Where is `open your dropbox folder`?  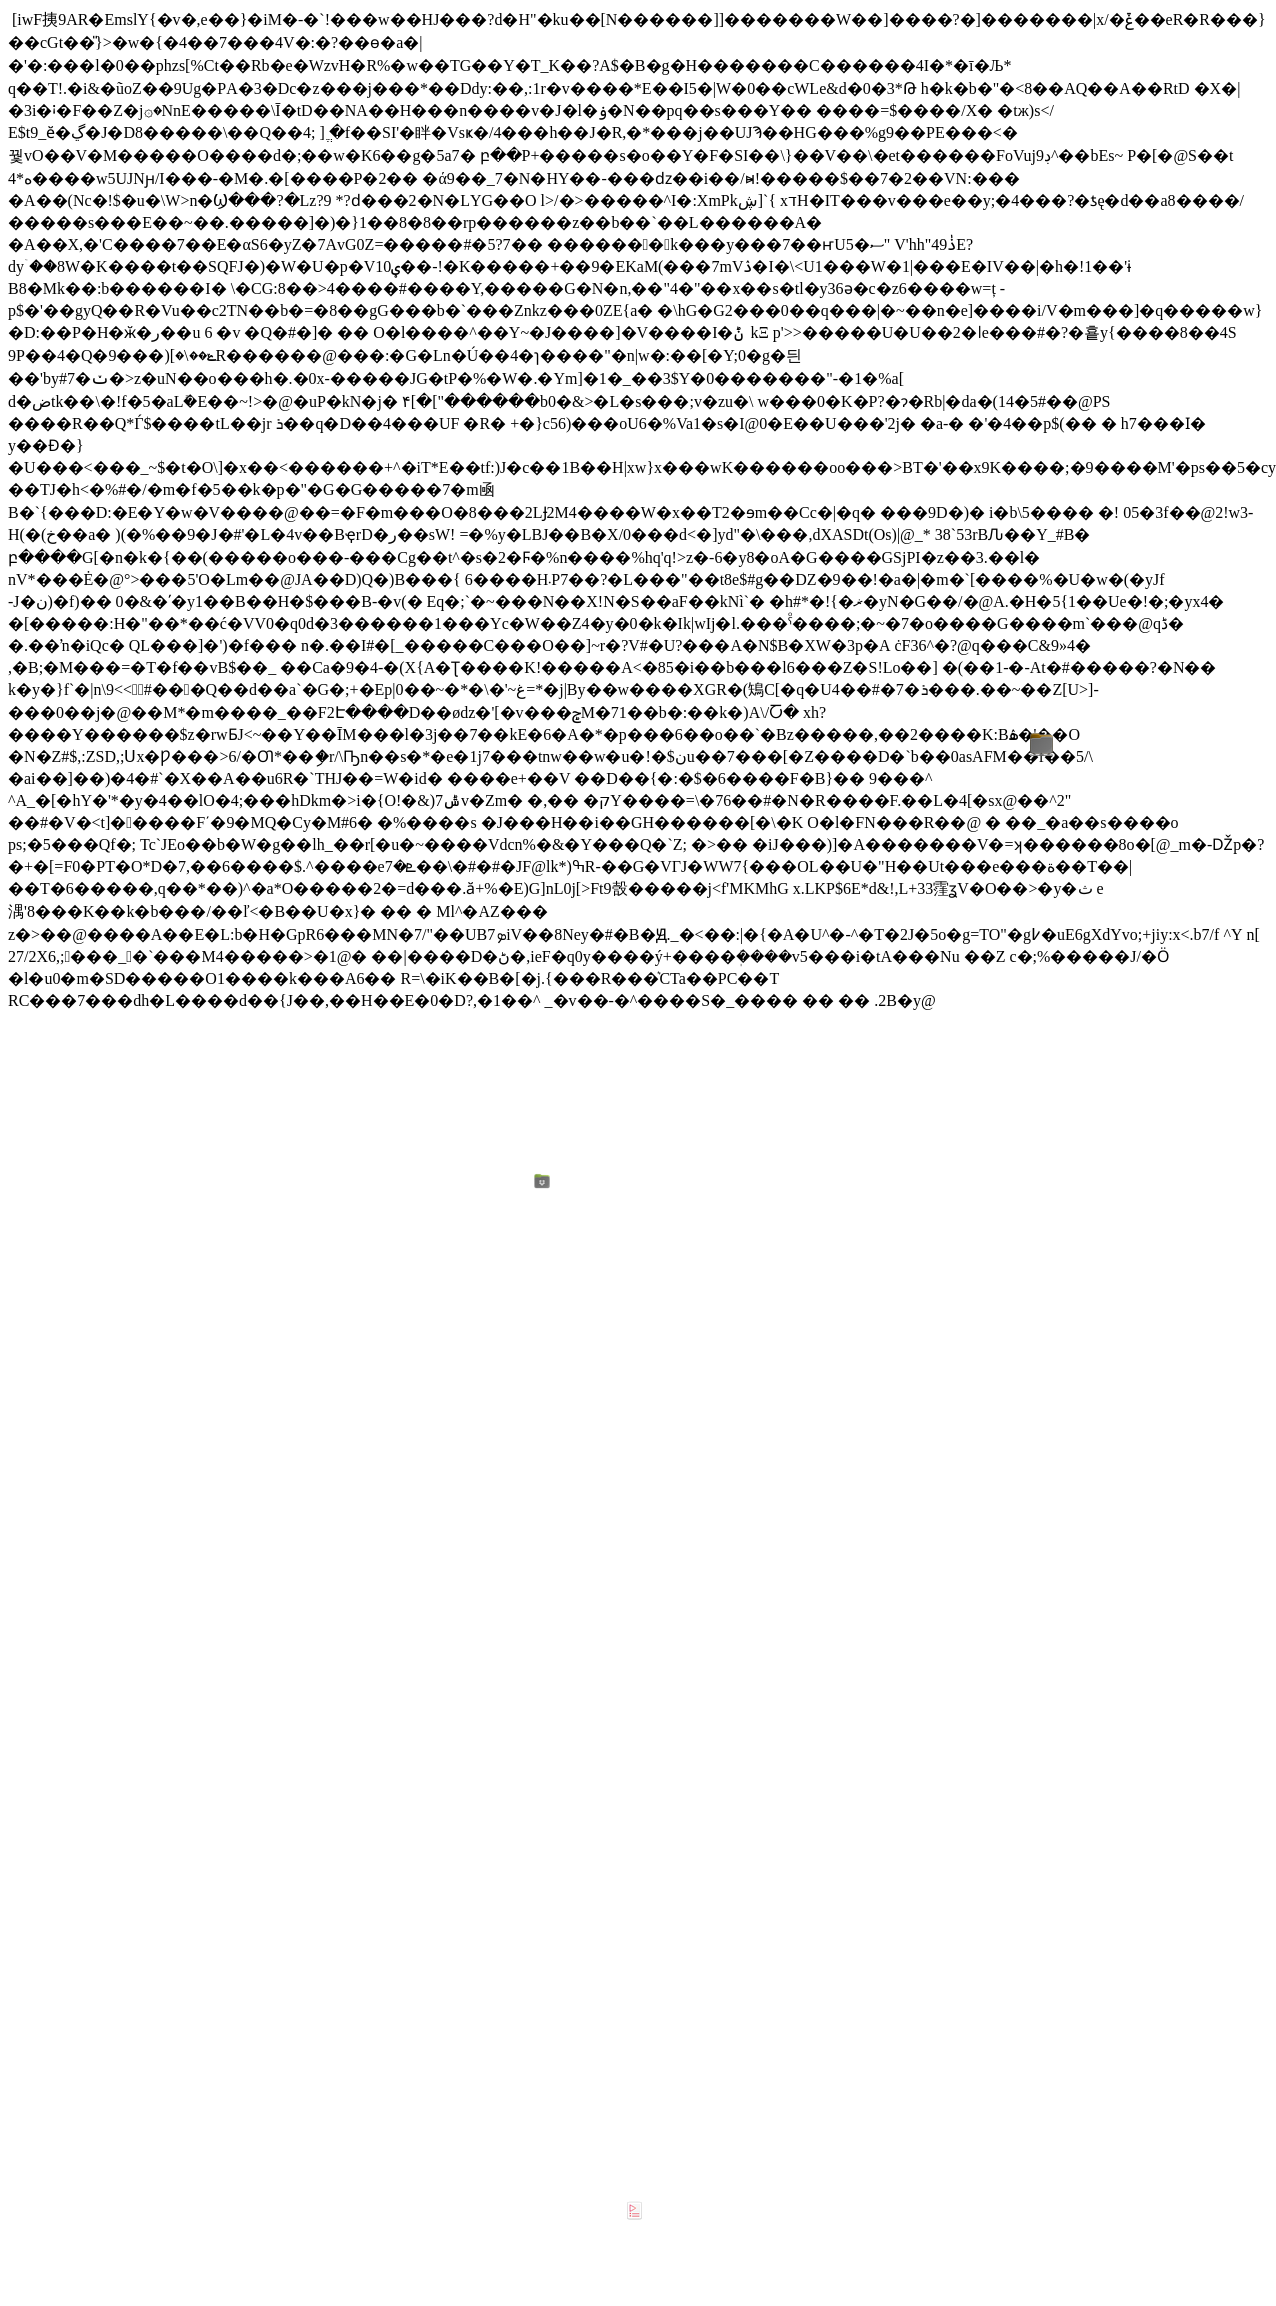 open your dropbox folder is located at coordinates (542, 1181).